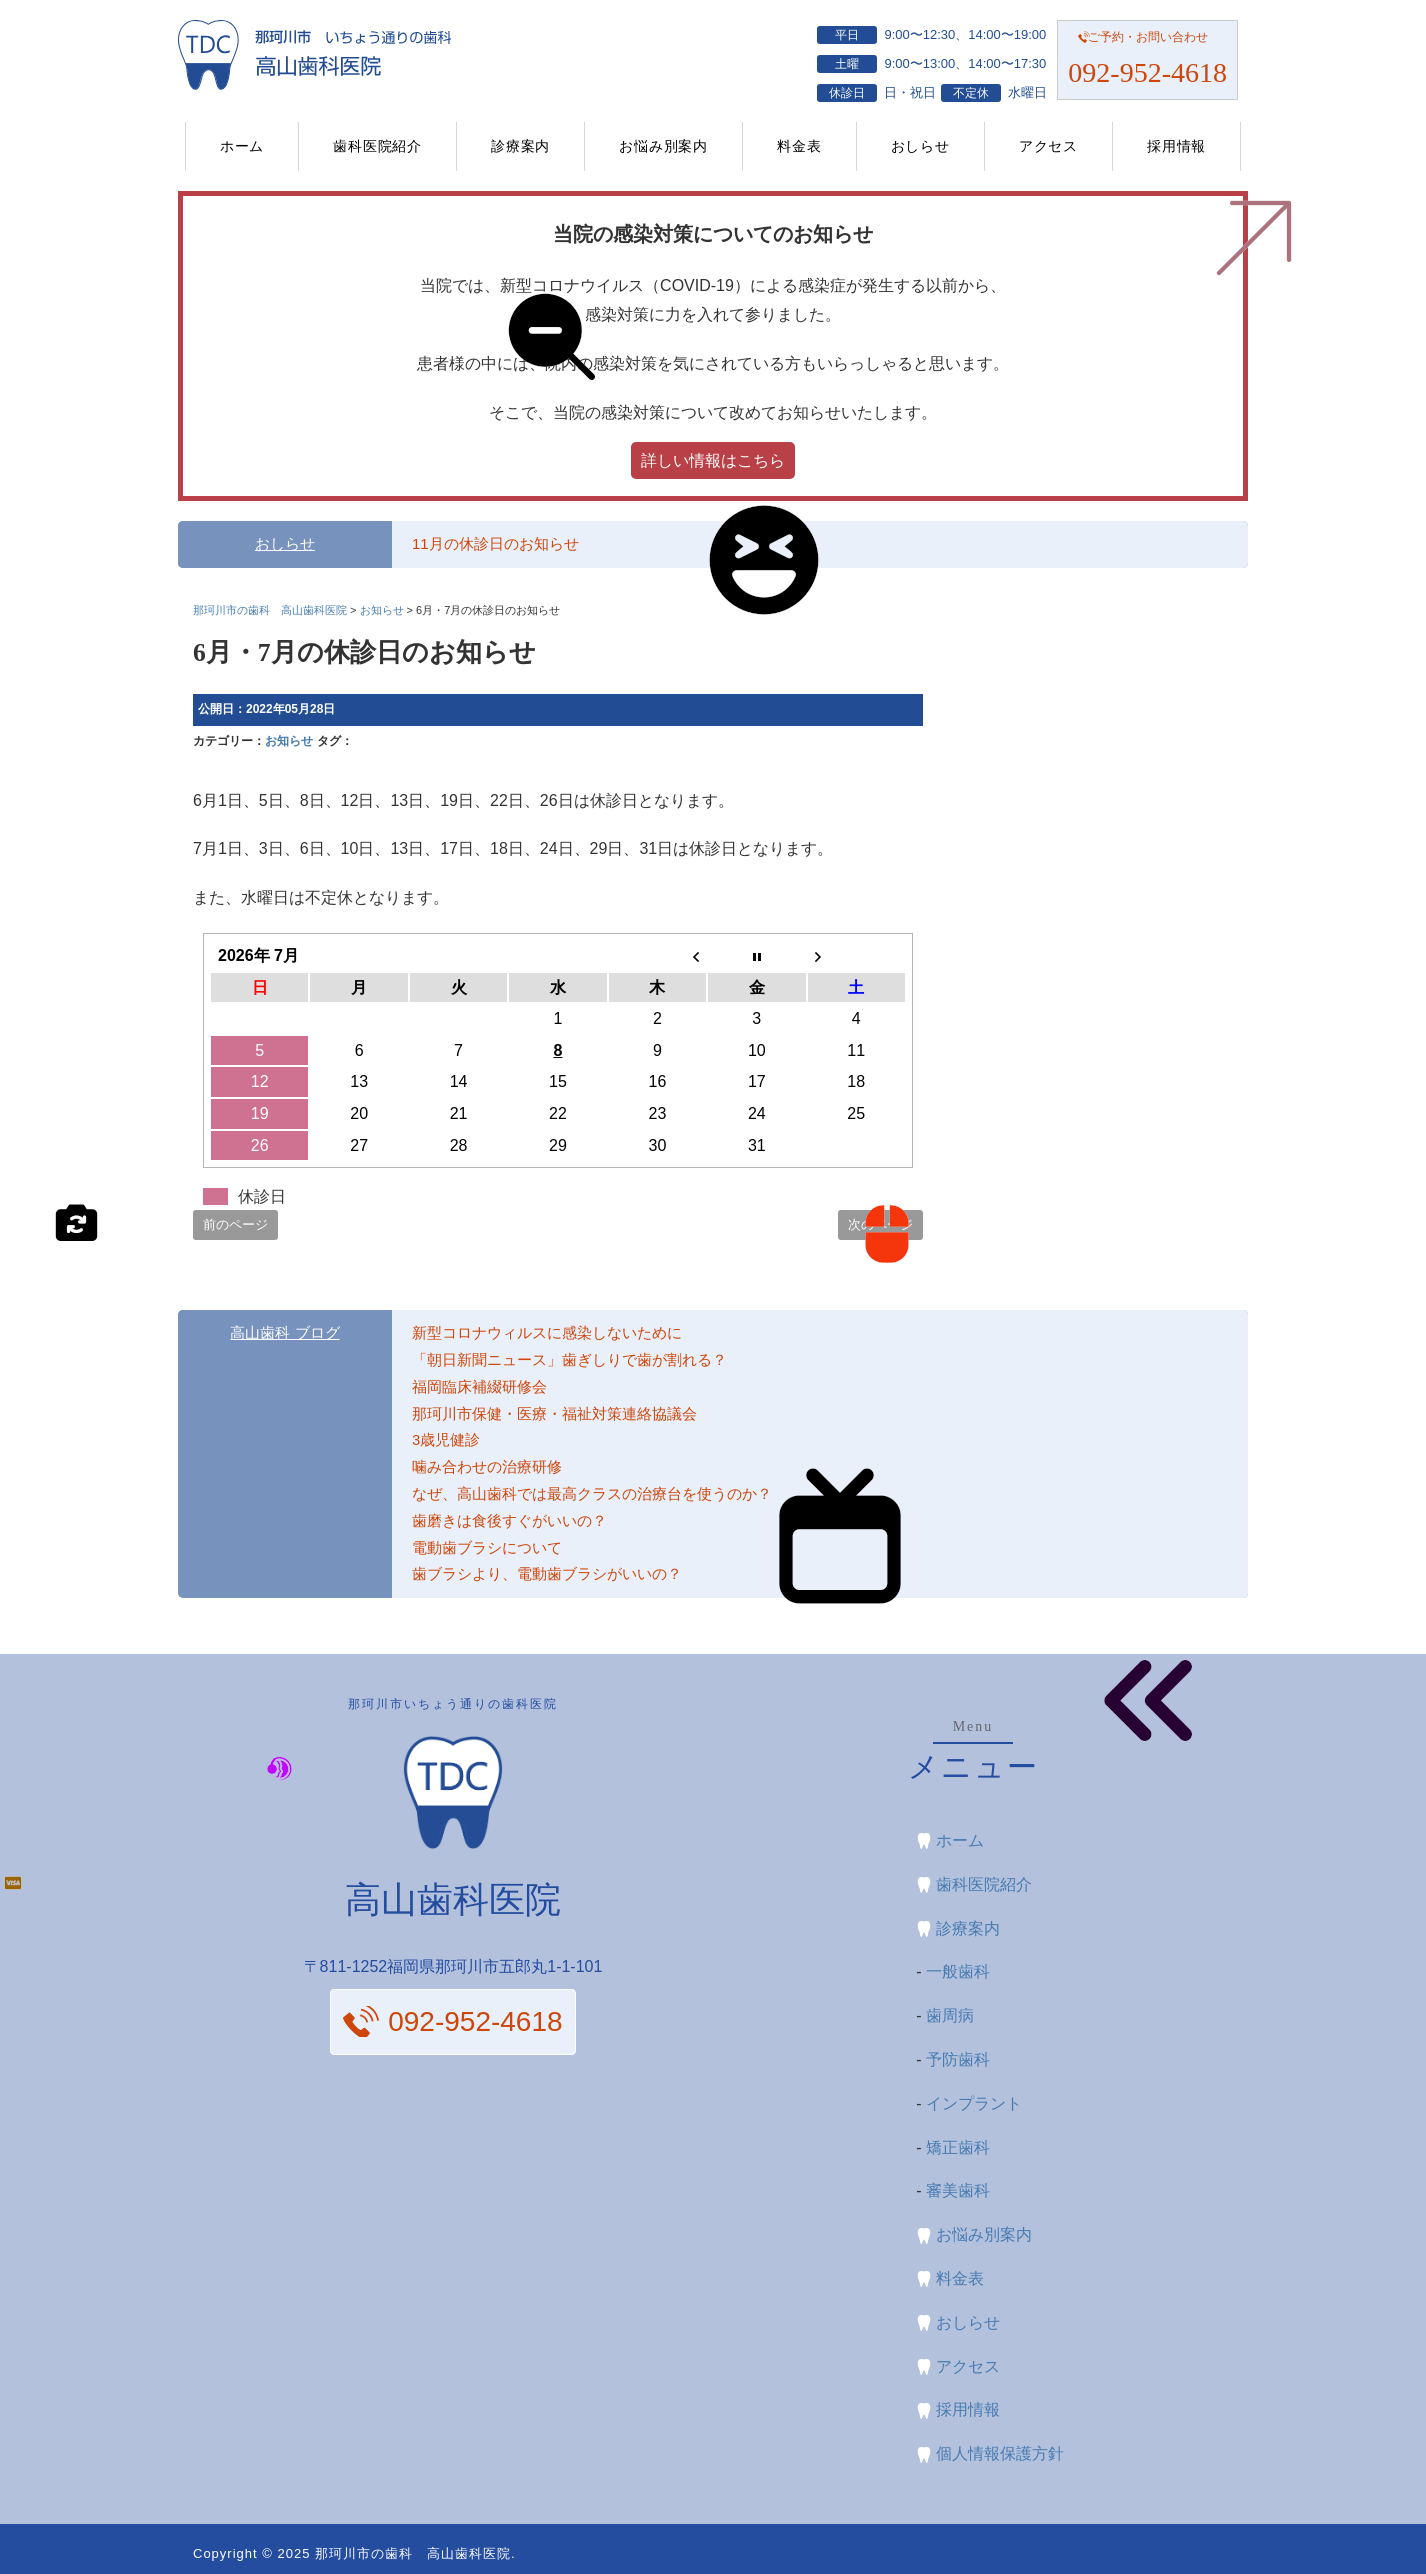 This screenshot has height=2574, width=1426. I want to click on zoom out of the current view, so click(552, 337).